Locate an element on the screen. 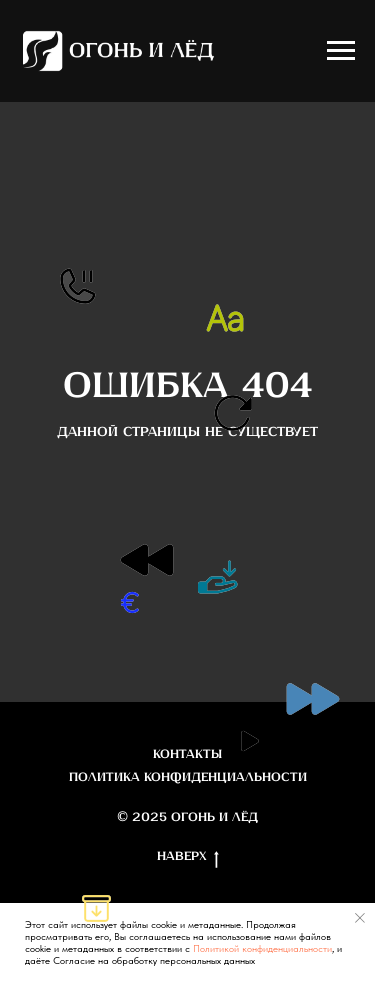 The image size is (375, 981). view price in euros is located at coordinates (131, 602).